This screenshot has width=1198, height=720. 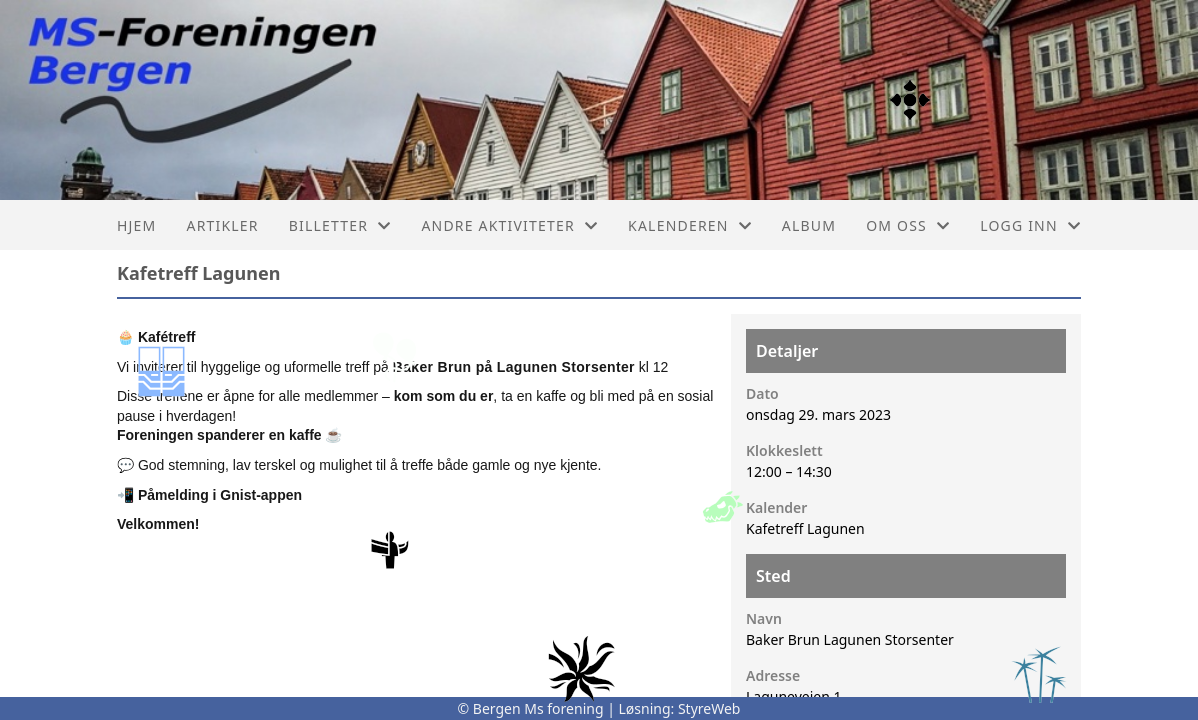 What do you see at coordinates (394, 357) in the screenshot?
I see `indicates a celebration or party event` at bounding box center [394, 357].